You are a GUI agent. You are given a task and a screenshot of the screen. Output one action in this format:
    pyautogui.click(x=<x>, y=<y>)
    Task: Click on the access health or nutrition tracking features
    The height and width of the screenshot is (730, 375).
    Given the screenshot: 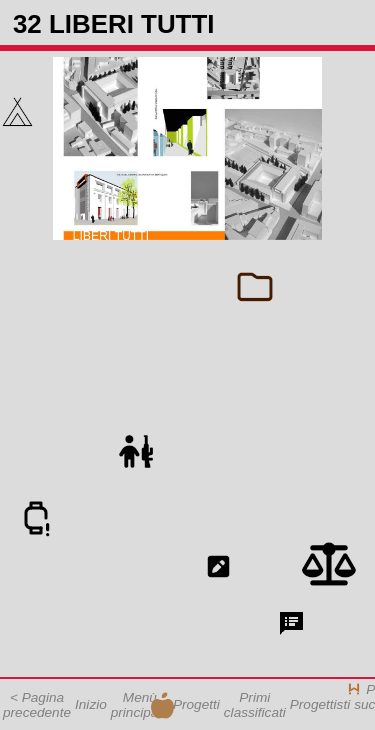 What is the action you would take?
    pyautogui.click(x=162, y=705)
    